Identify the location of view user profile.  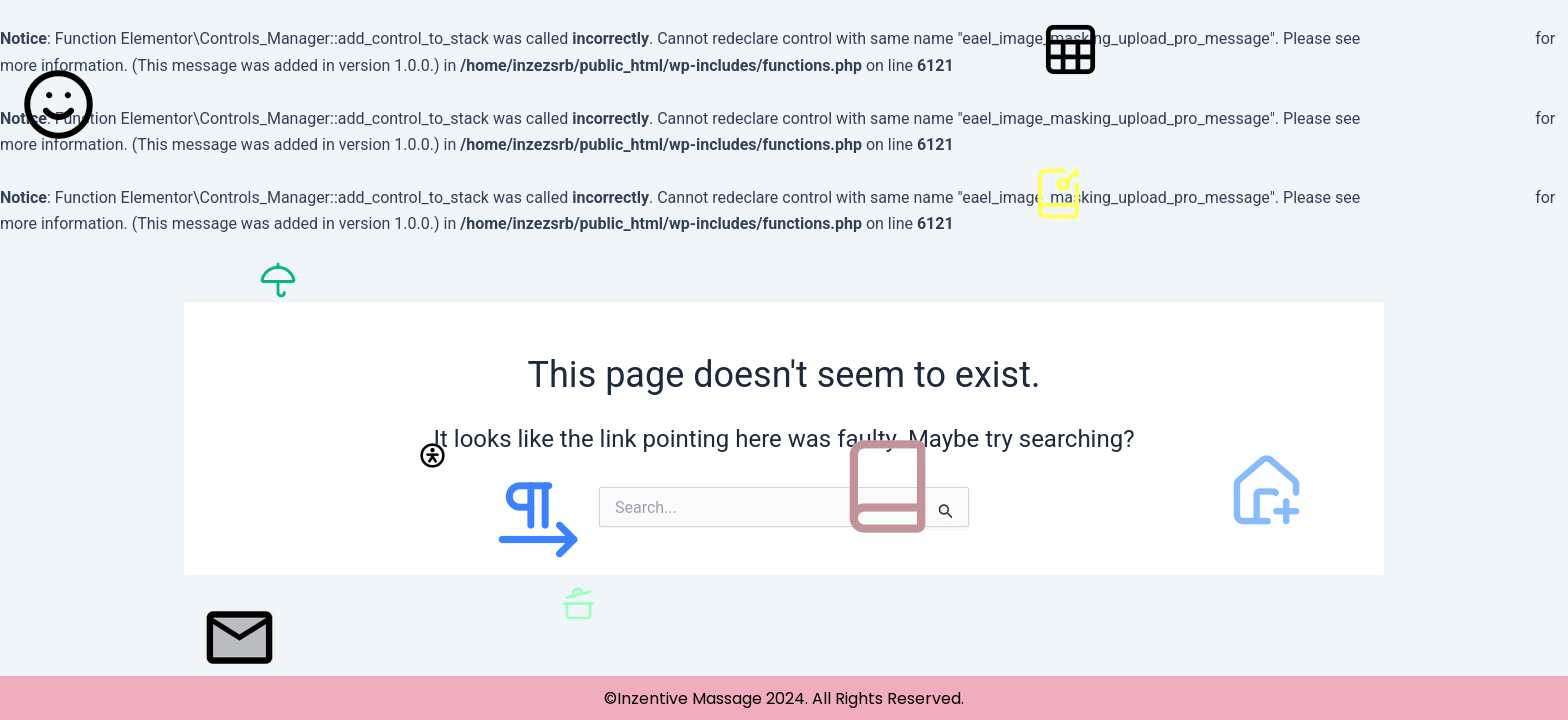
(432, 455).